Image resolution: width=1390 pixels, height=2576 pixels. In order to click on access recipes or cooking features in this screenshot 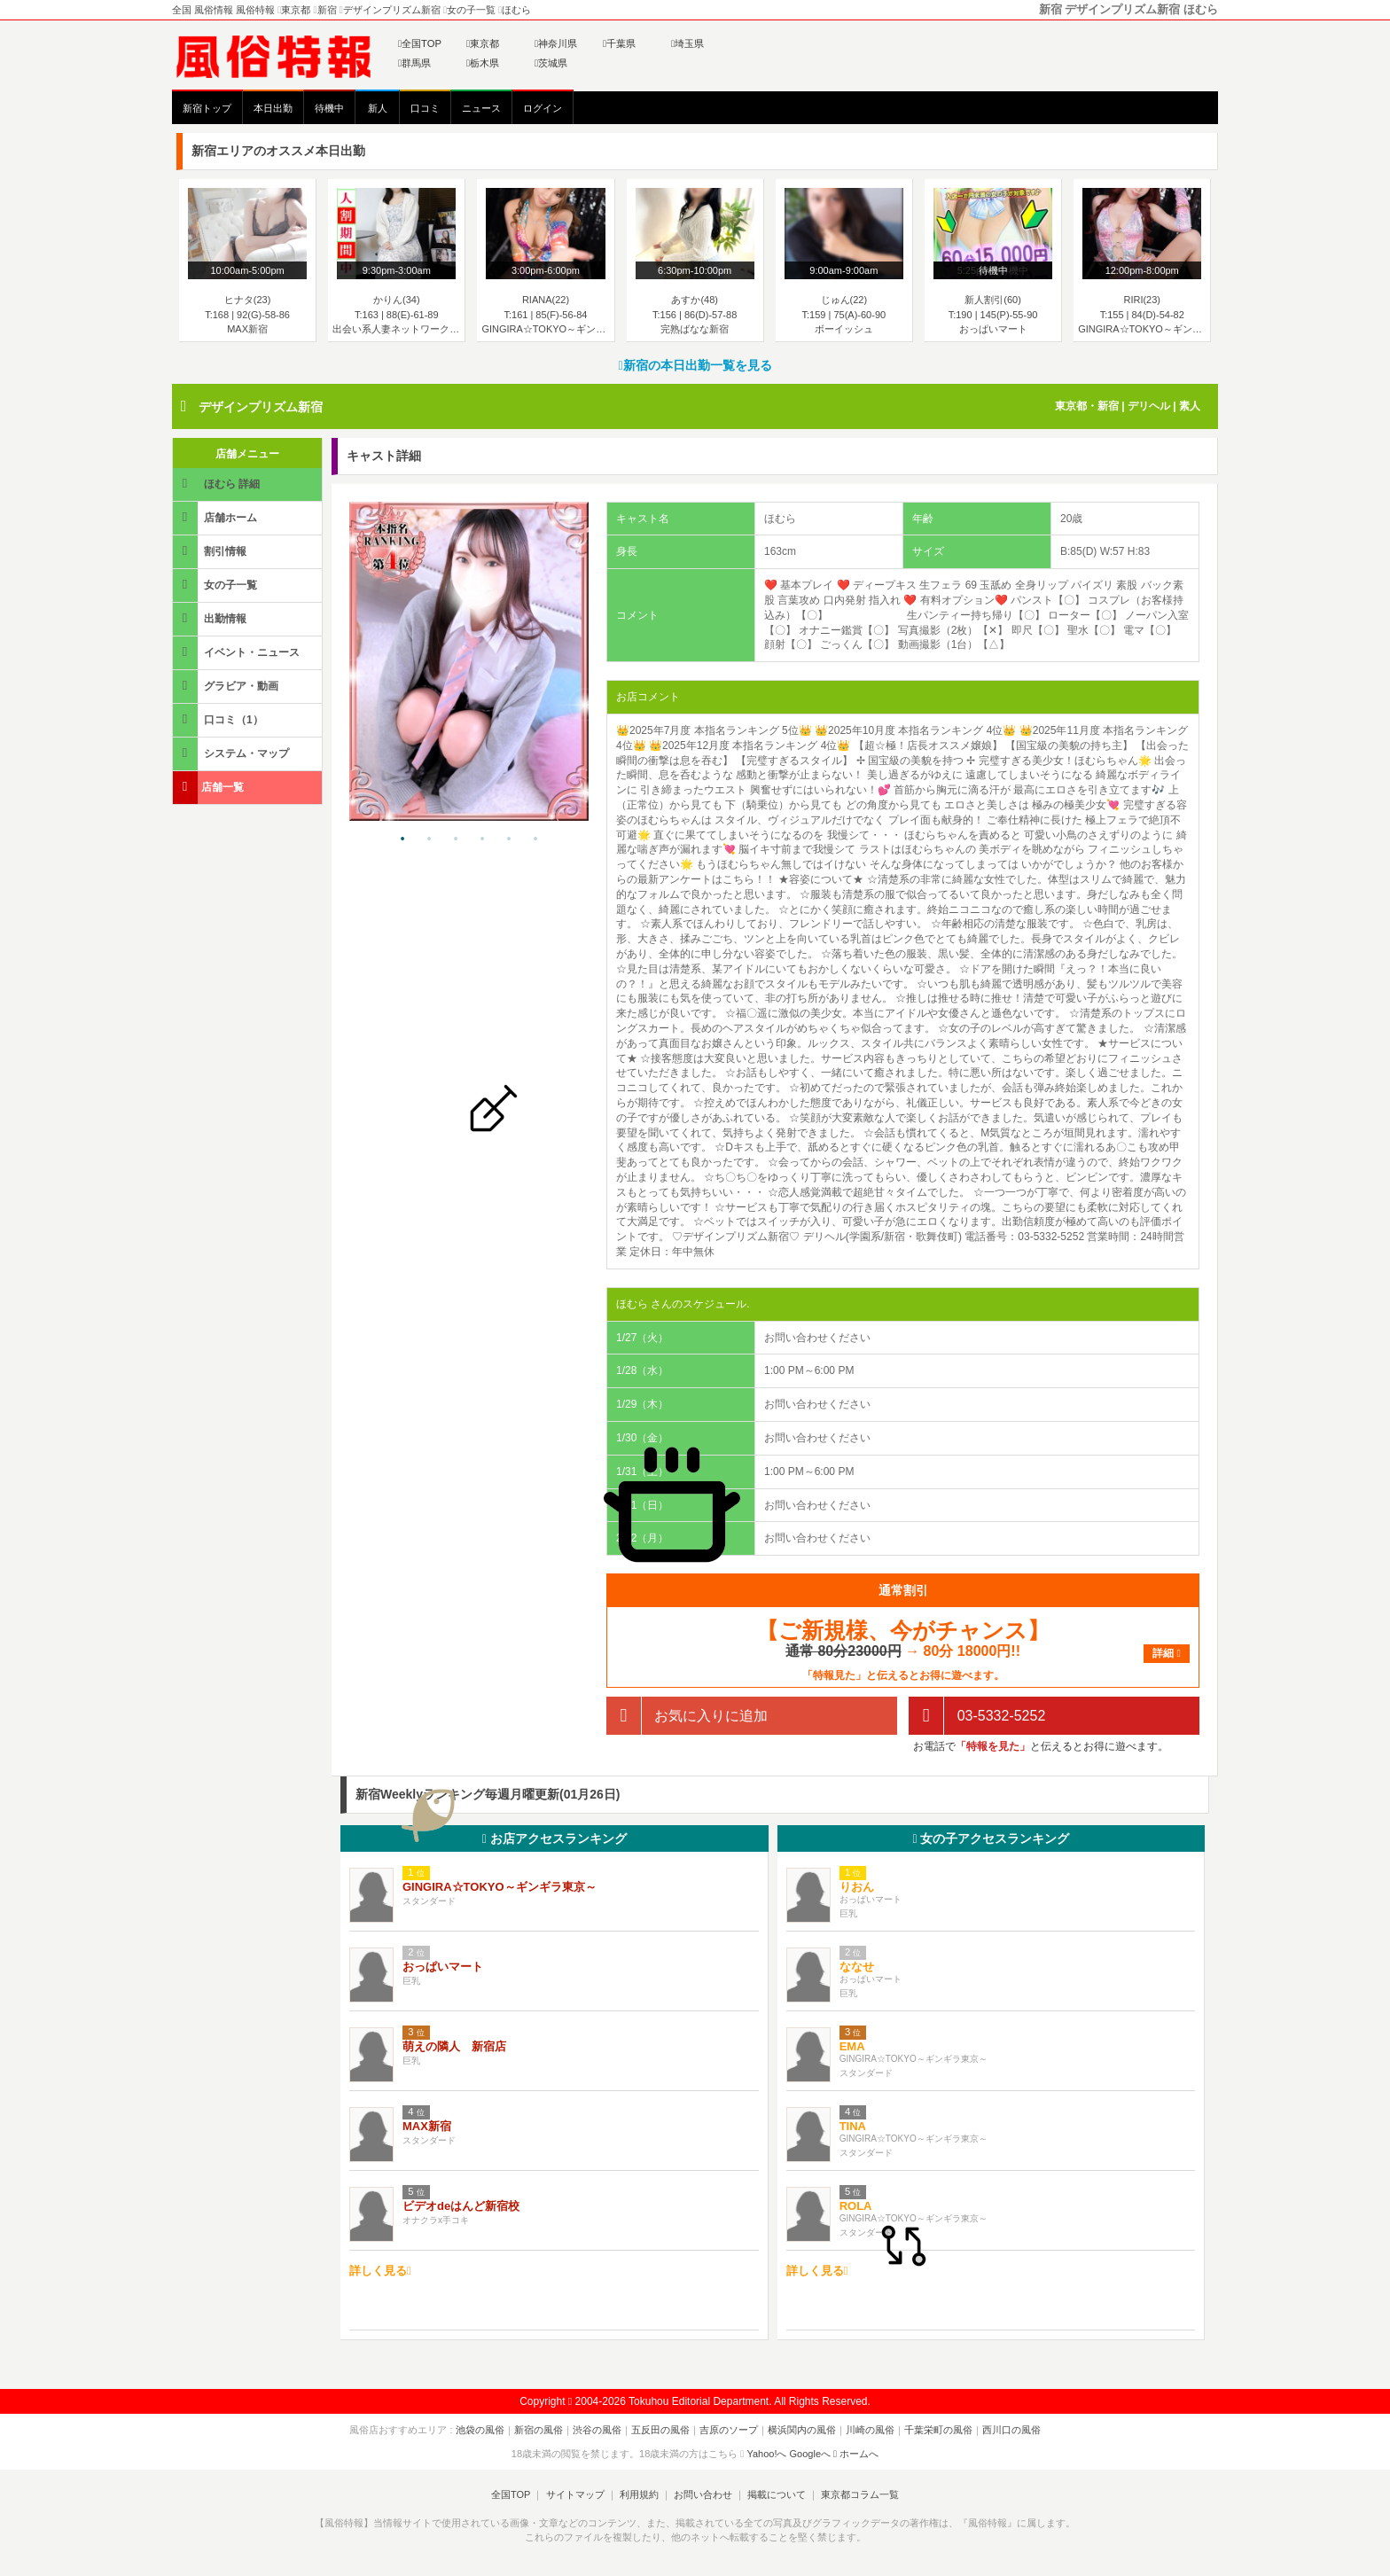, I will do `click(672, 1513)`.